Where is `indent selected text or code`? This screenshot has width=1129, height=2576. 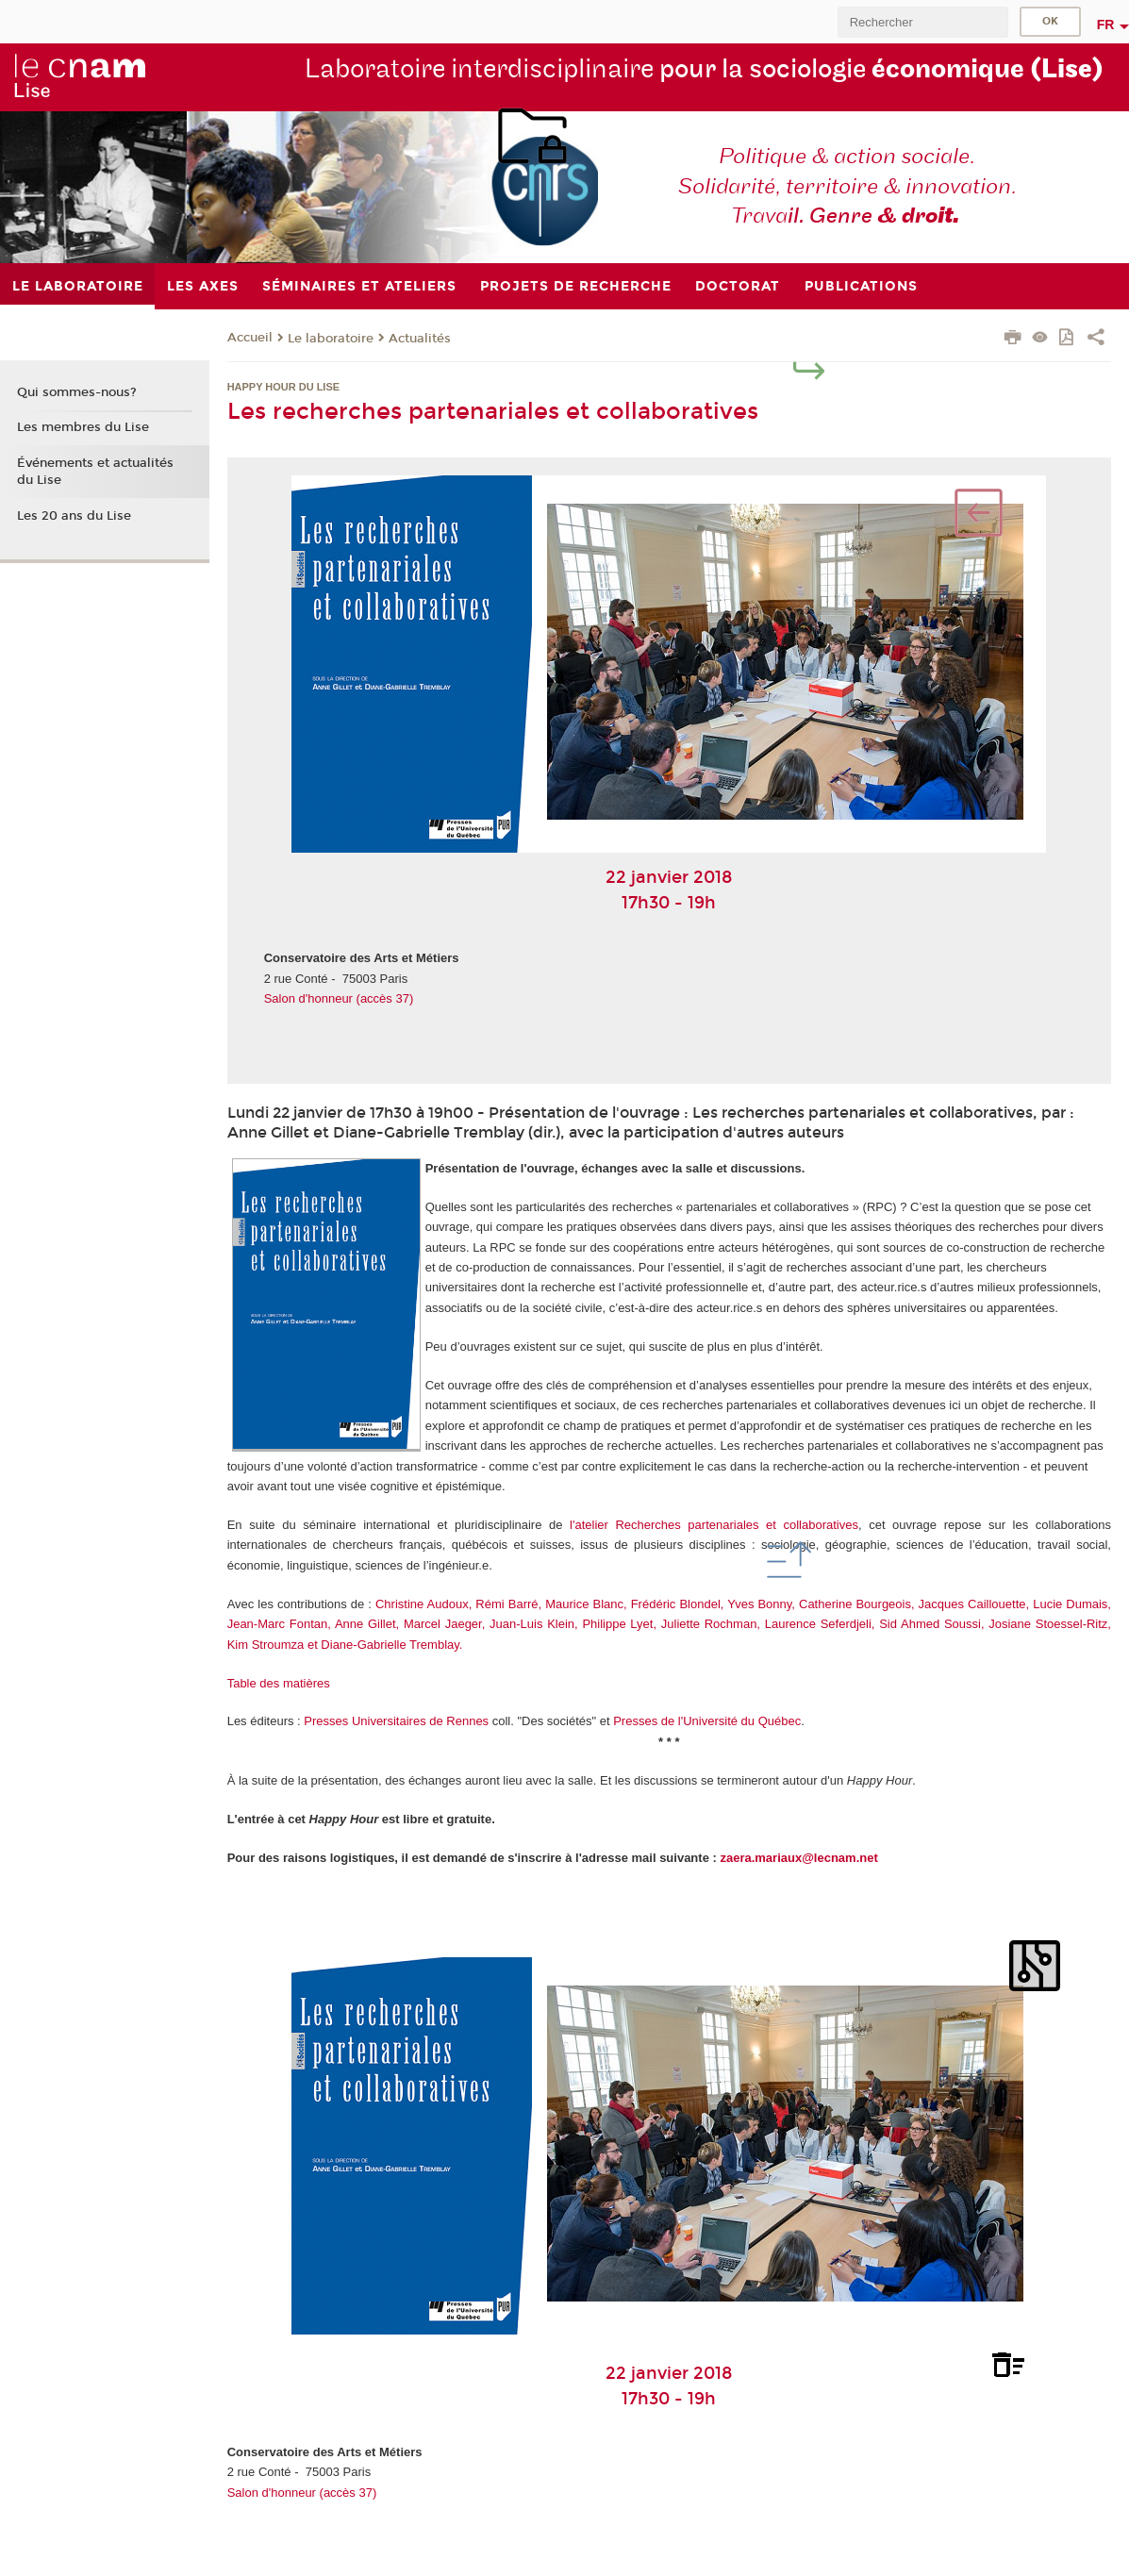 indent selected text or code is located at coordinates (808, 371).